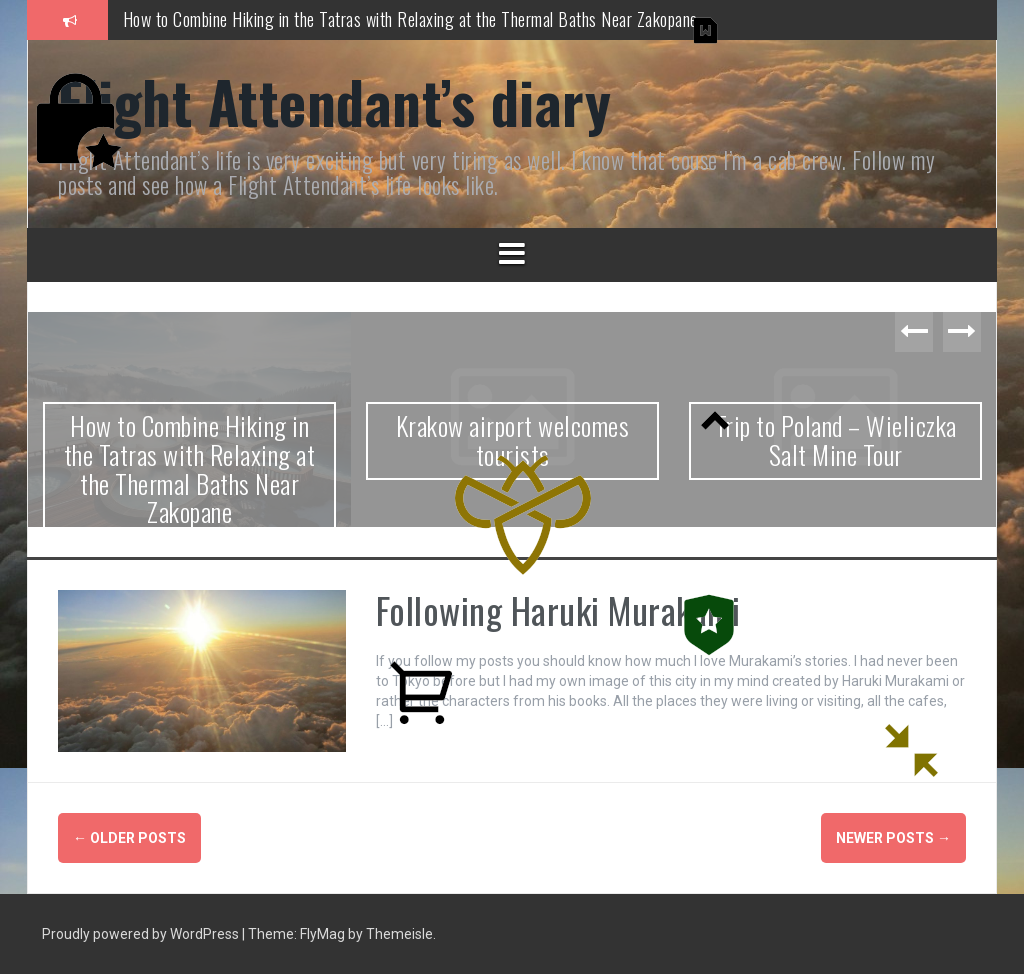  Describe the element at coordinates (523, 515) in the screenshot. I see `intigriti bug bounty platform logo` at that location.